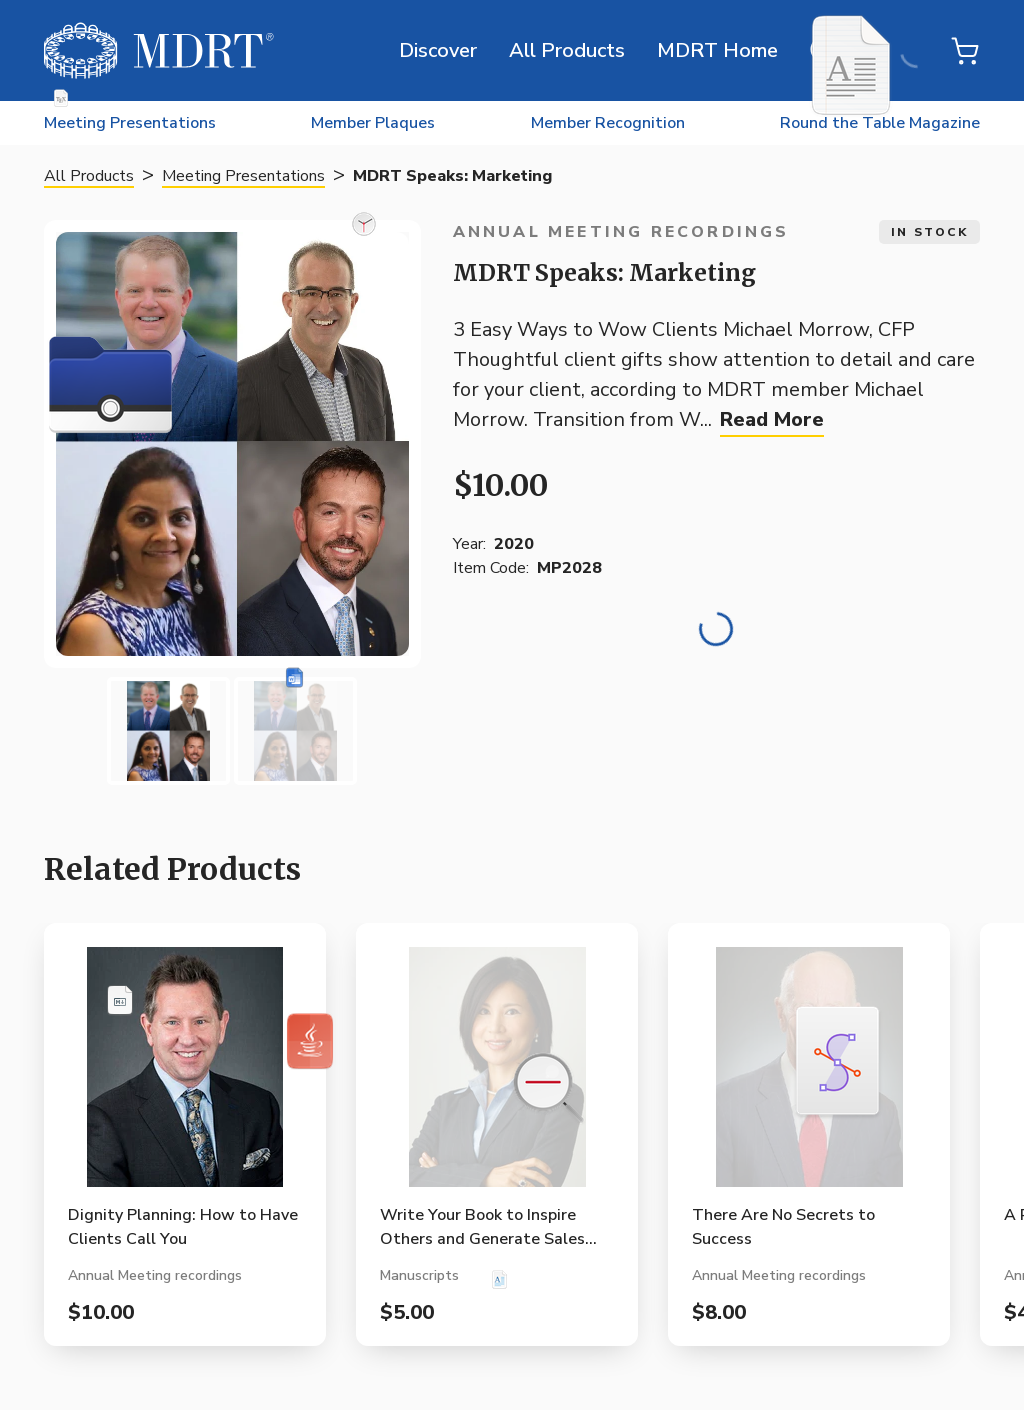  What do you see at coordinates (310, 1041) in the screenshot?
I see `a java source code file` at bounding box center [310, 1041].